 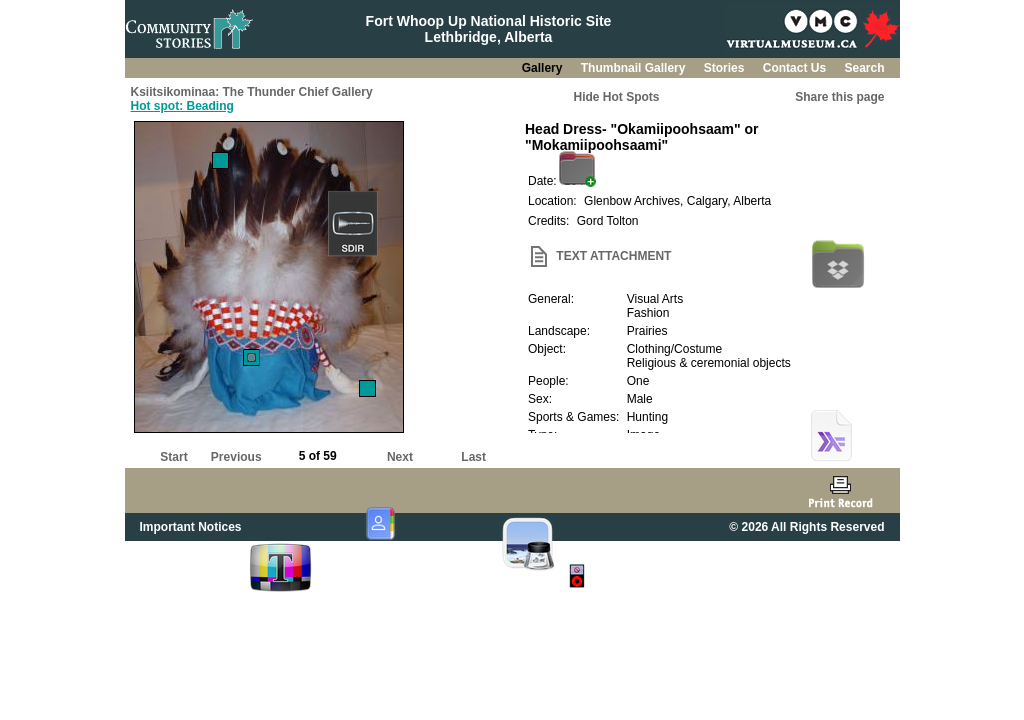 What do you see at coordinates (353, 225) in the screenshot?
I see `apply impulse response reverb effect in GarageBand` at bounding box center [353, 225].